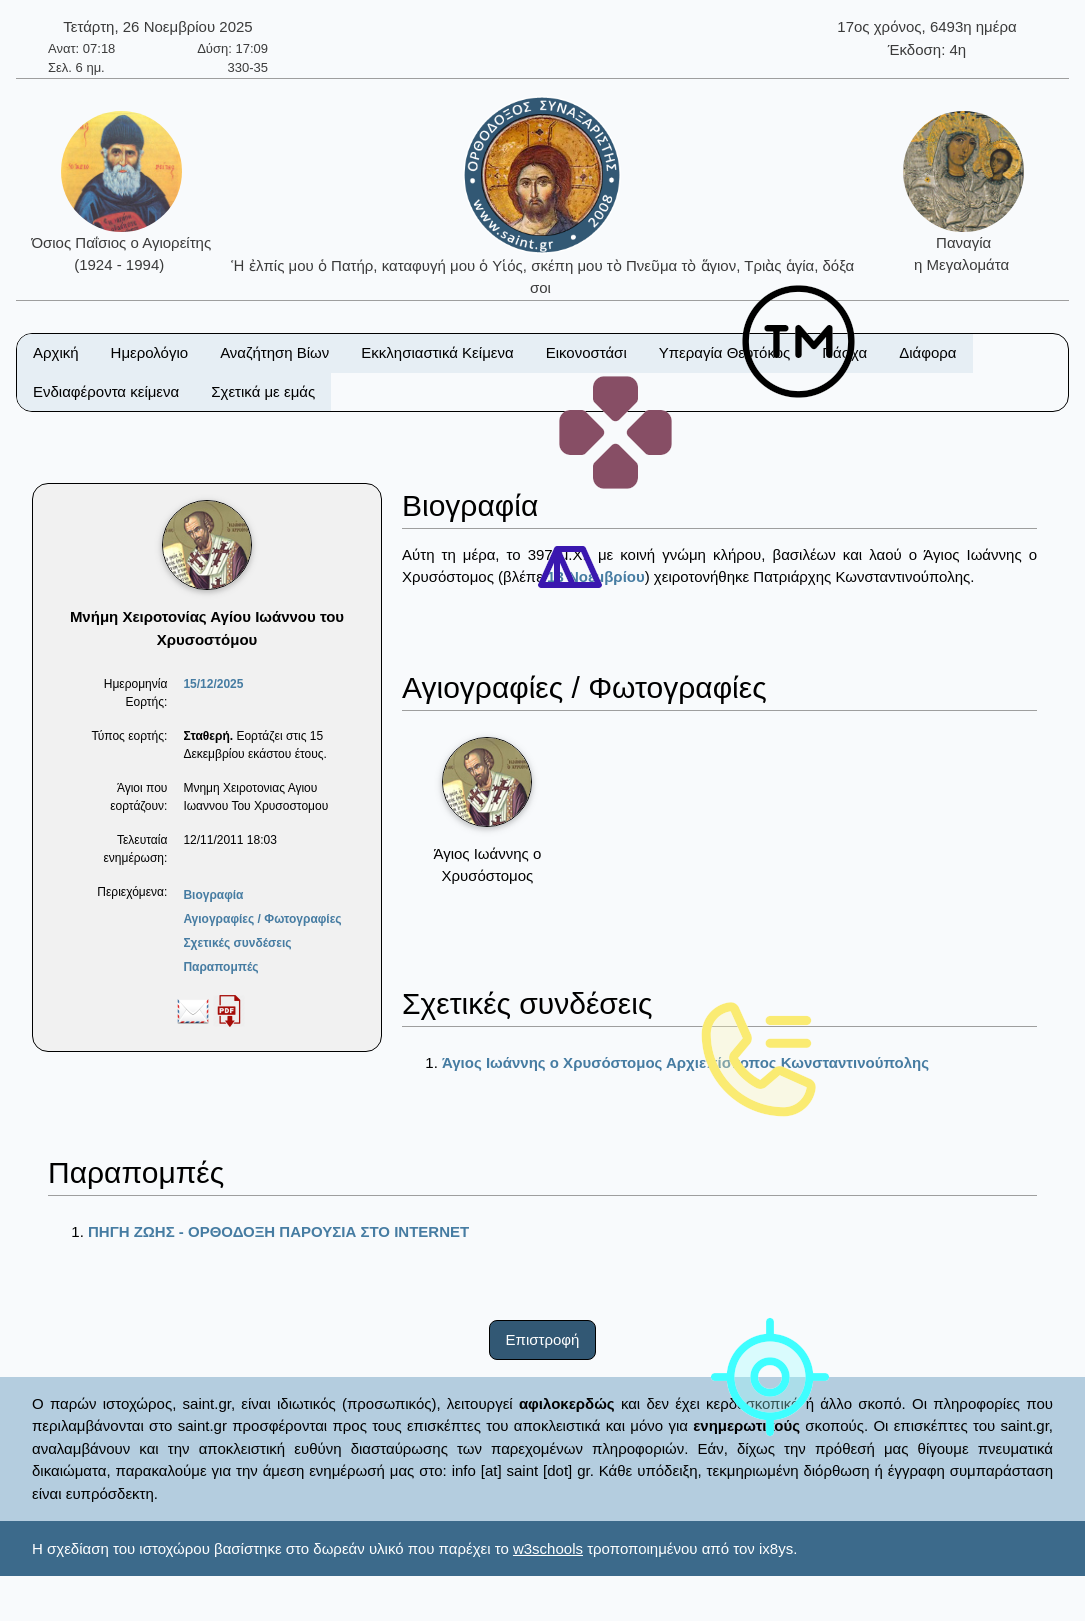 This screenshot has width=1085, height=1621. I want to click on indicates trademarked content or branding, so click(798, 341).